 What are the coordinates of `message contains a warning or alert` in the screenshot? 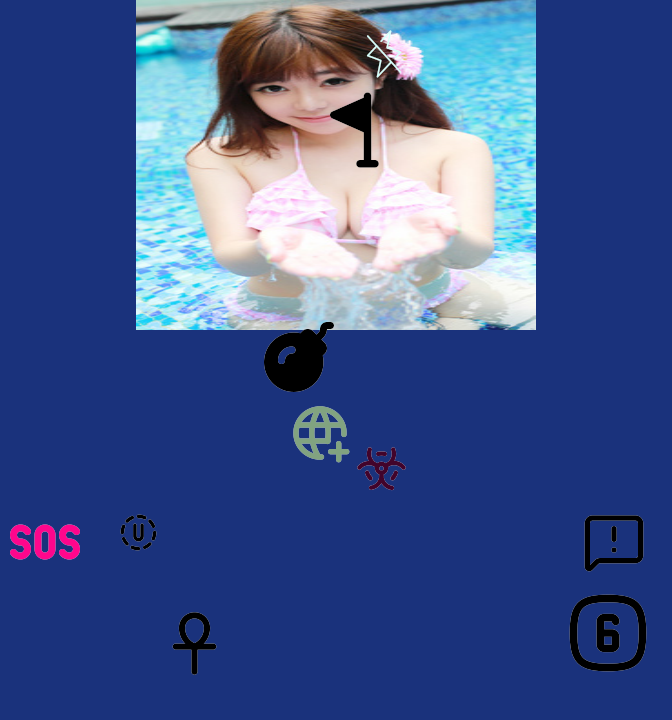 It's located at (614, 542).